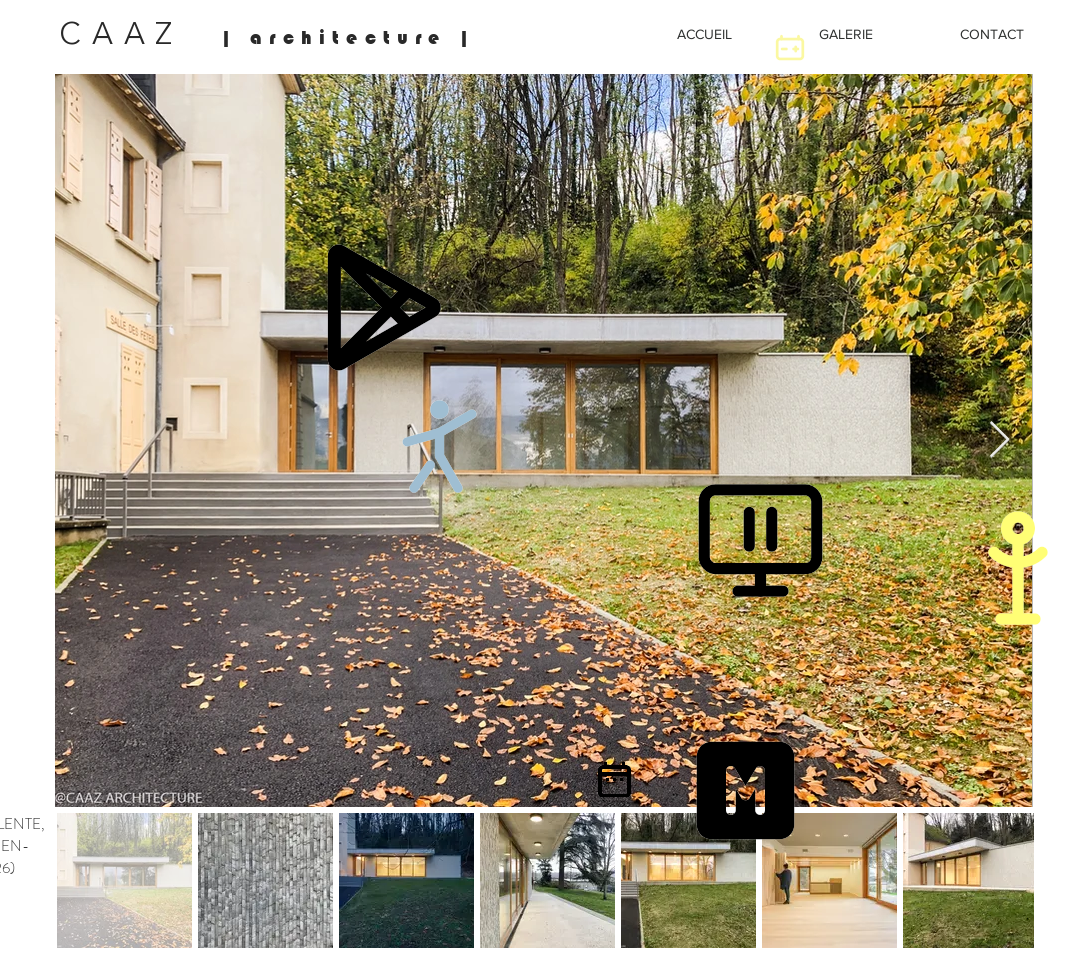  What do you see at coordinates (760, 540) in the screenshot?
I see `pause media playback on monitor` at bounding box center [760, 540].